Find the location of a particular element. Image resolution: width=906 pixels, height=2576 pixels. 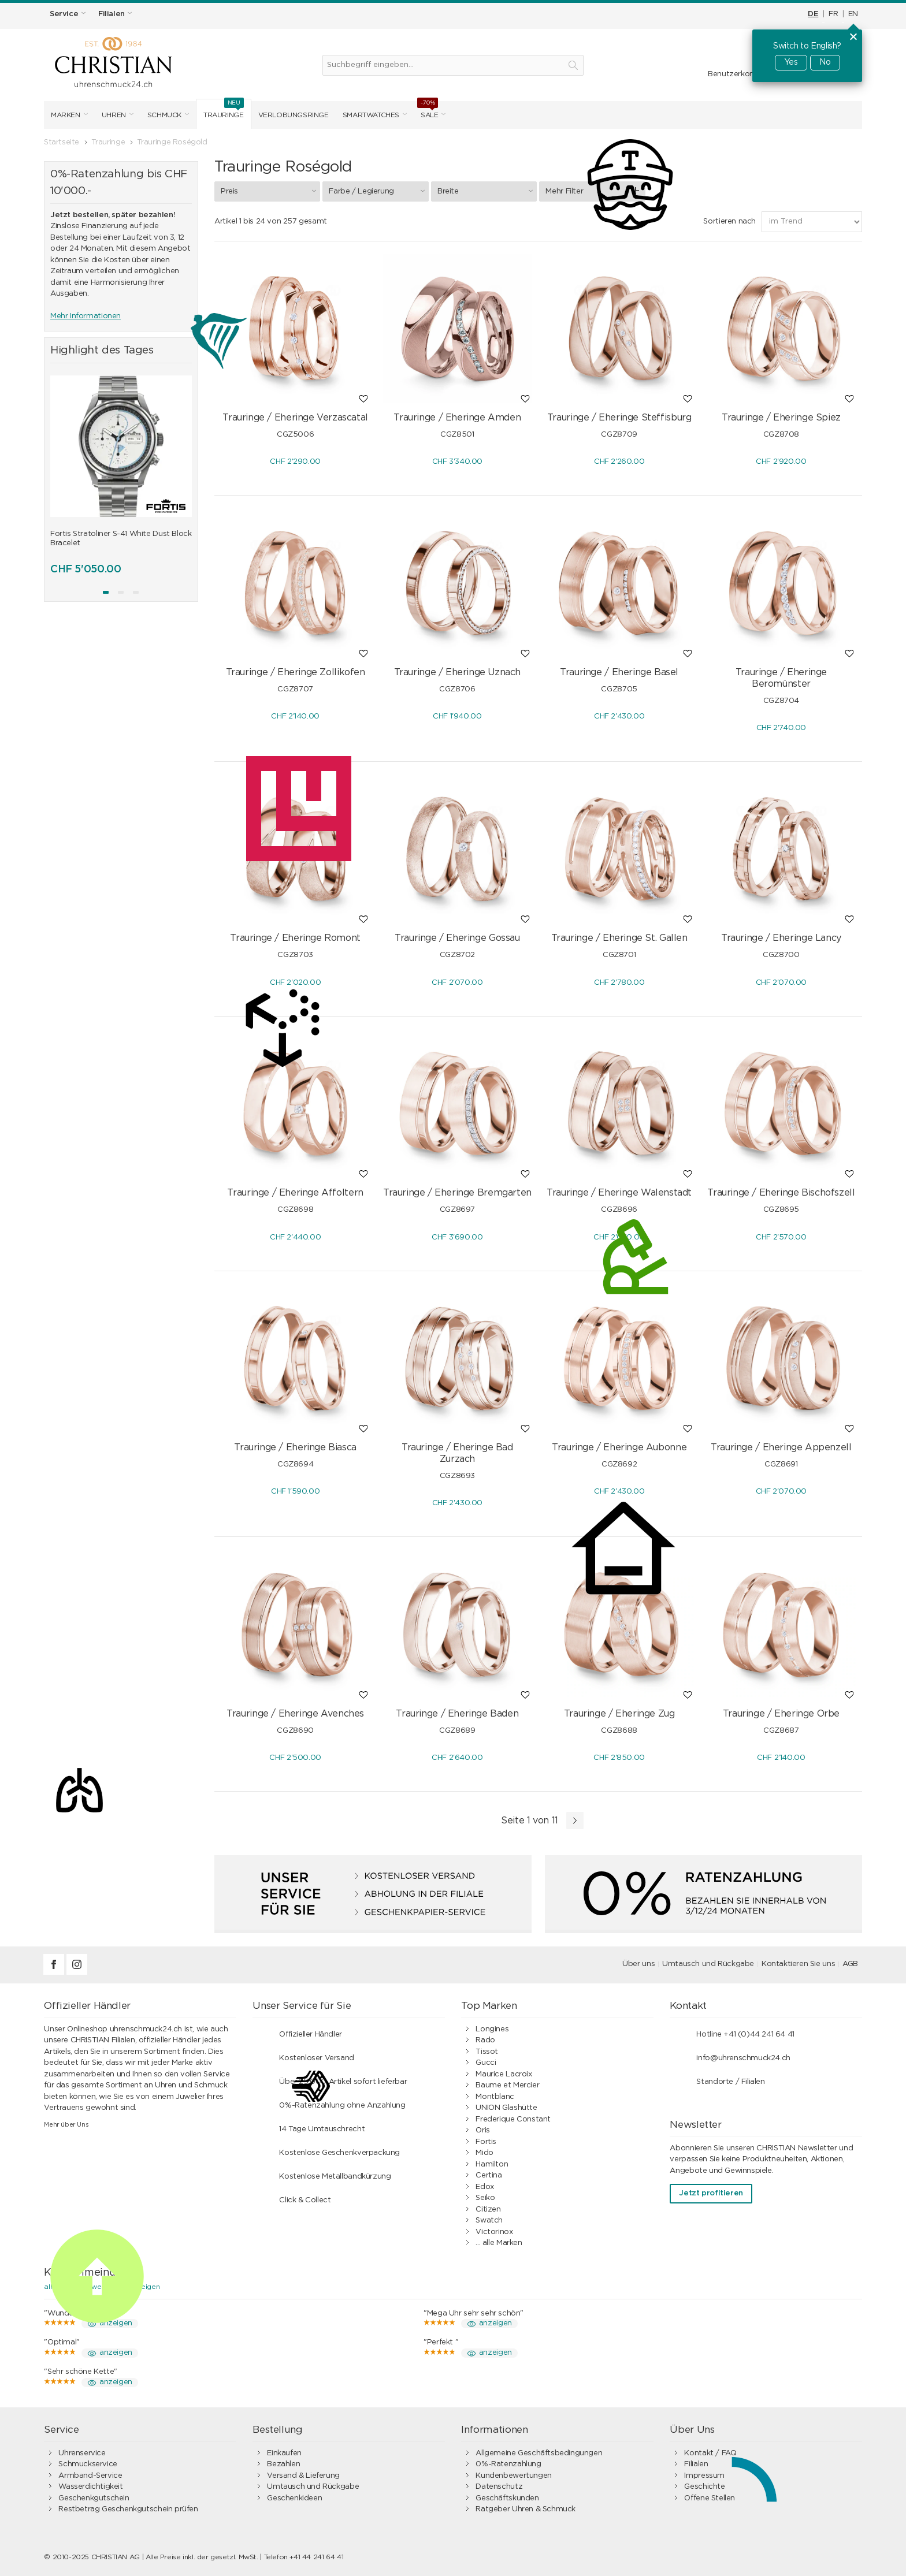

upload a file or content is located at coordinates (97, 2276).